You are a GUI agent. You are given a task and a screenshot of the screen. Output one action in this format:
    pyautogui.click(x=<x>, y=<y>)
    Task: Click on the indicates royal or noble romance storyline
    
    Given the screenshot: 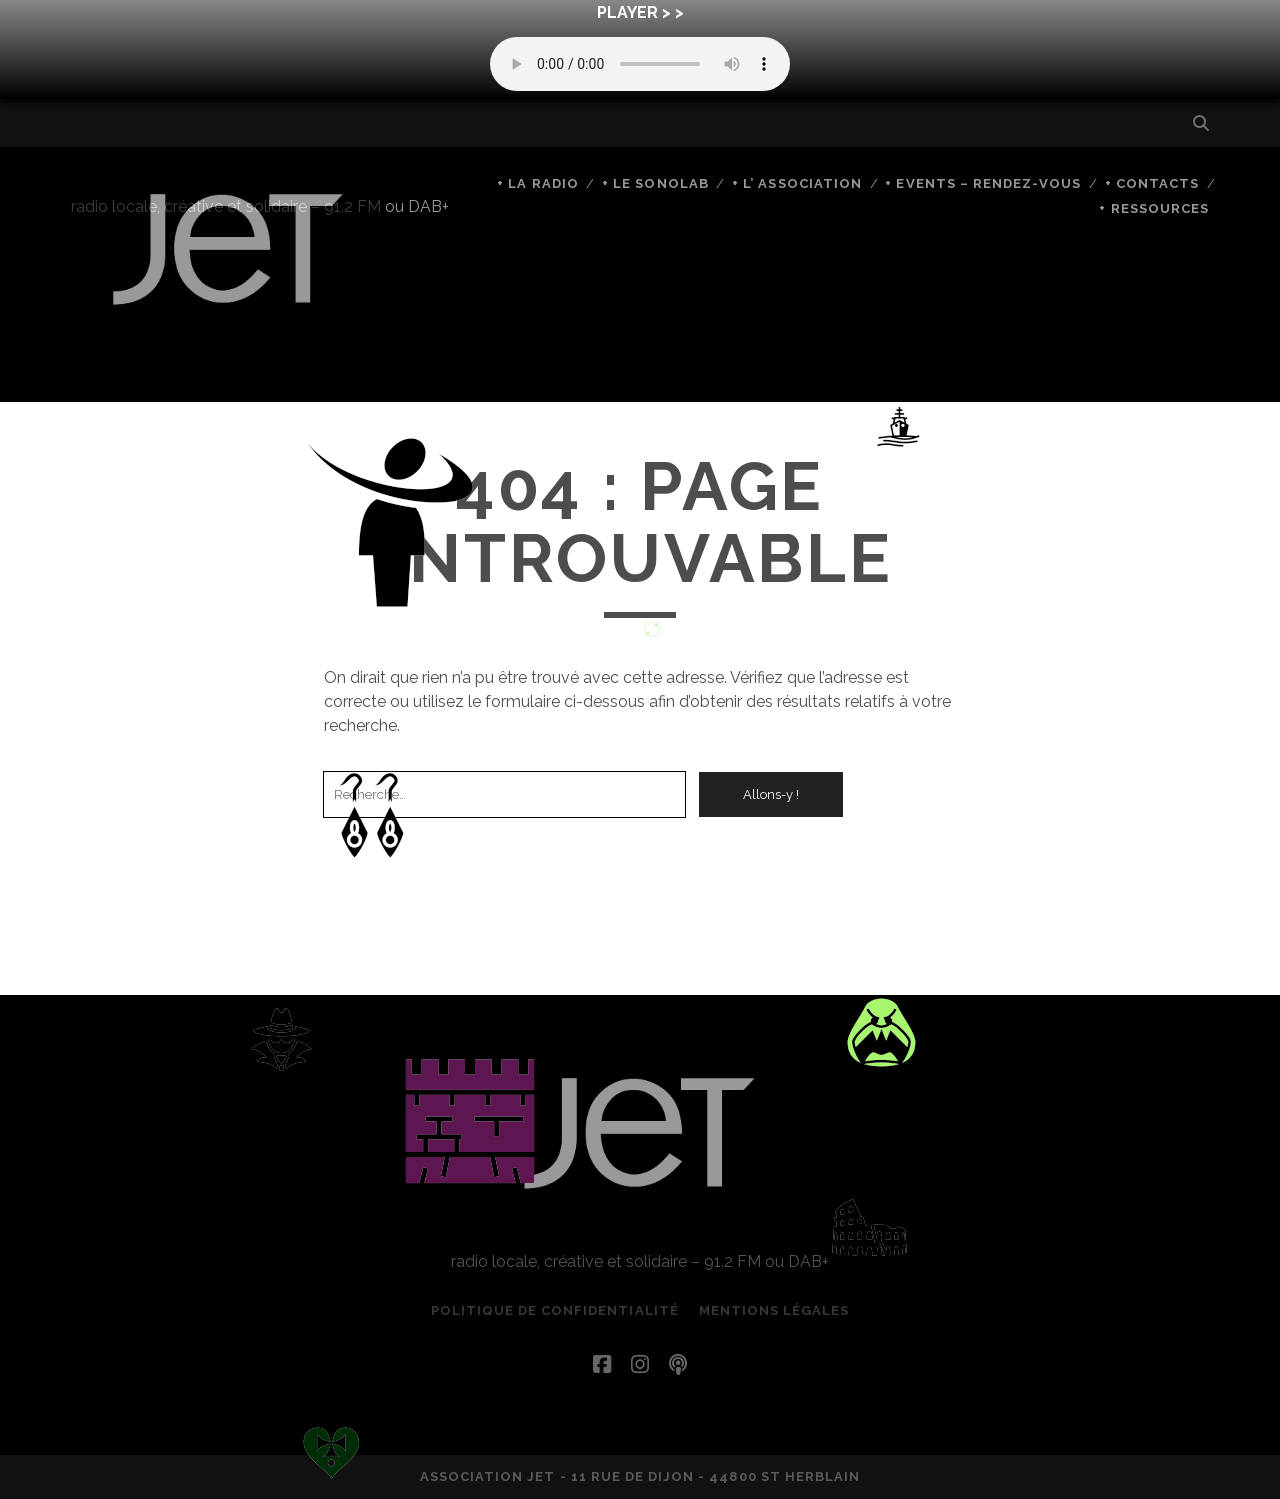 What is the action you would take?
    pyautogui.click(x=331, y=1453)
    